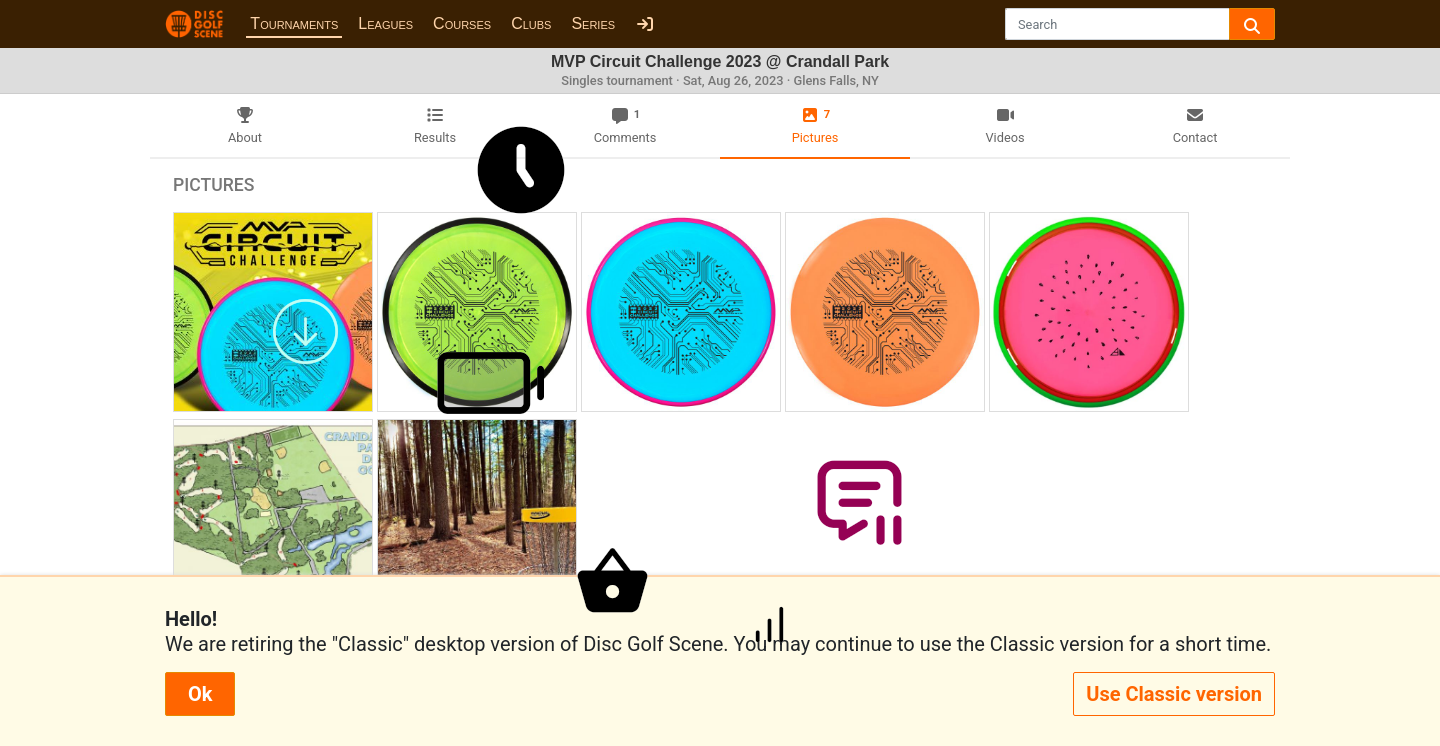 Image resolution: width=1440 pixels, height=746 pixels. Describe the element at coordinates (859, 498) in the screenshot. I see `pause message notifications` at that location.